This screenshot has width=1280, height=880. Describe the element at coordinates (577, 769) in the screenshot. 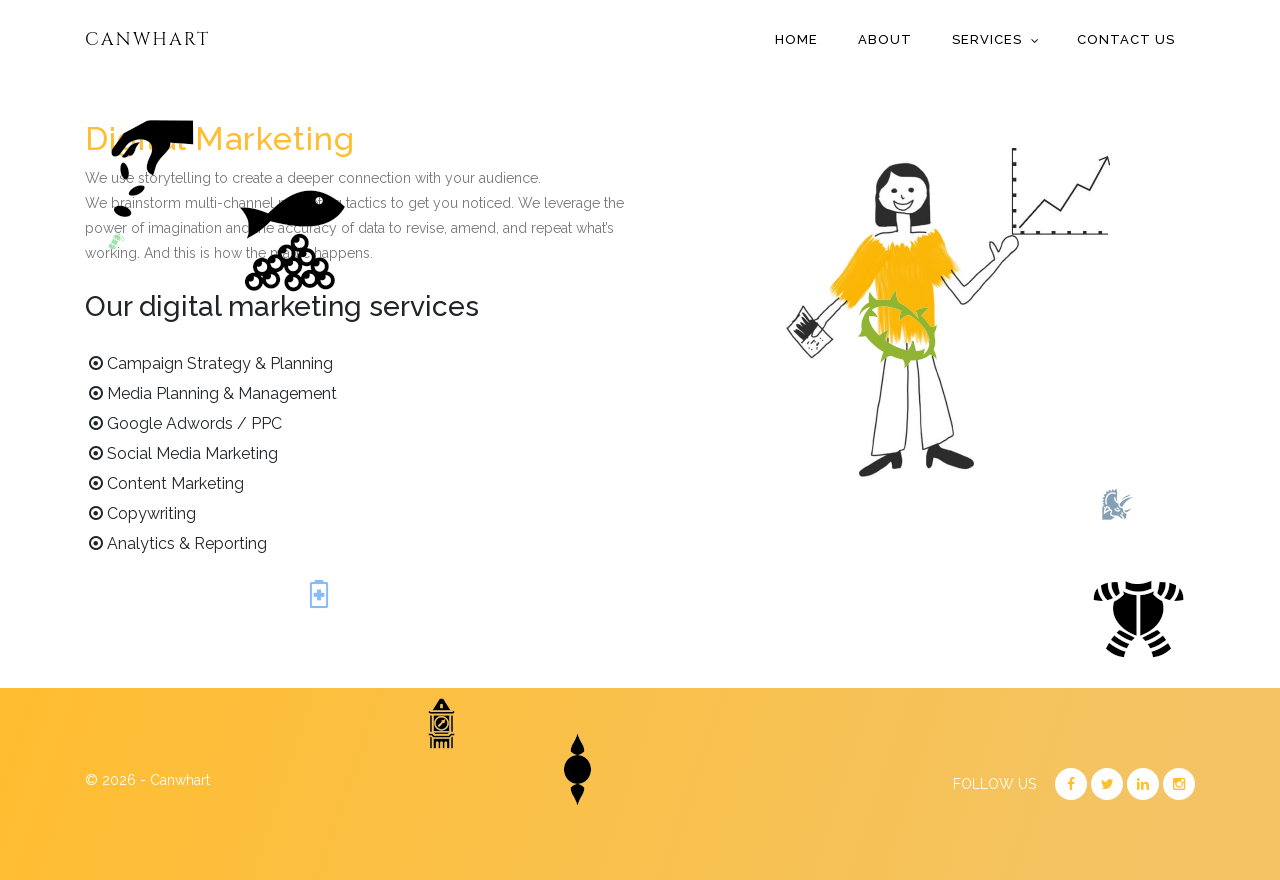

I see `indicates player has reached level two` at that location.